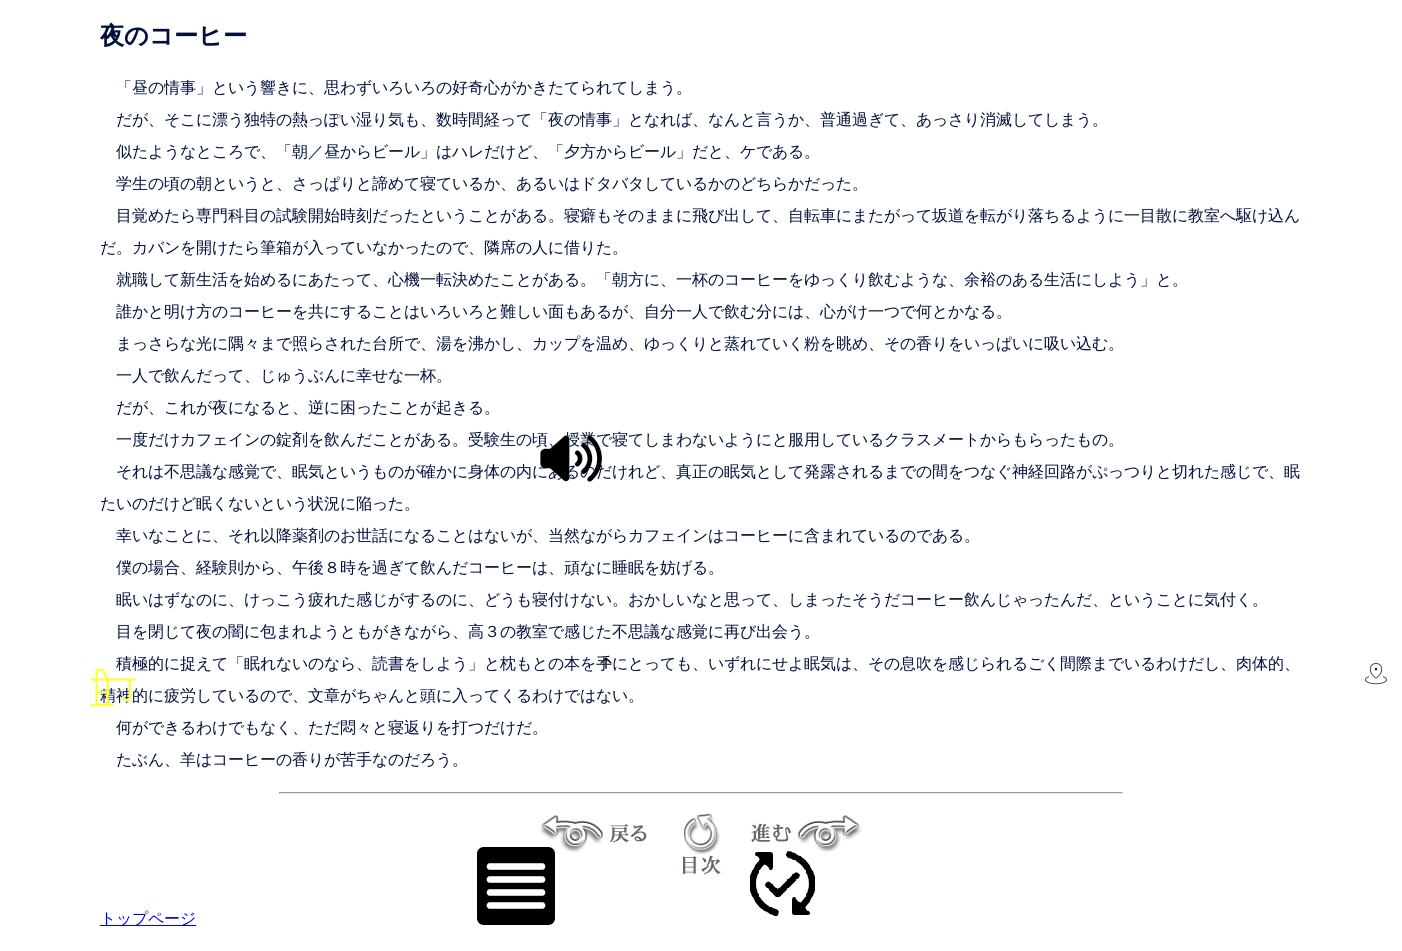  I want to click on volume is set to high, so click(569, 458).